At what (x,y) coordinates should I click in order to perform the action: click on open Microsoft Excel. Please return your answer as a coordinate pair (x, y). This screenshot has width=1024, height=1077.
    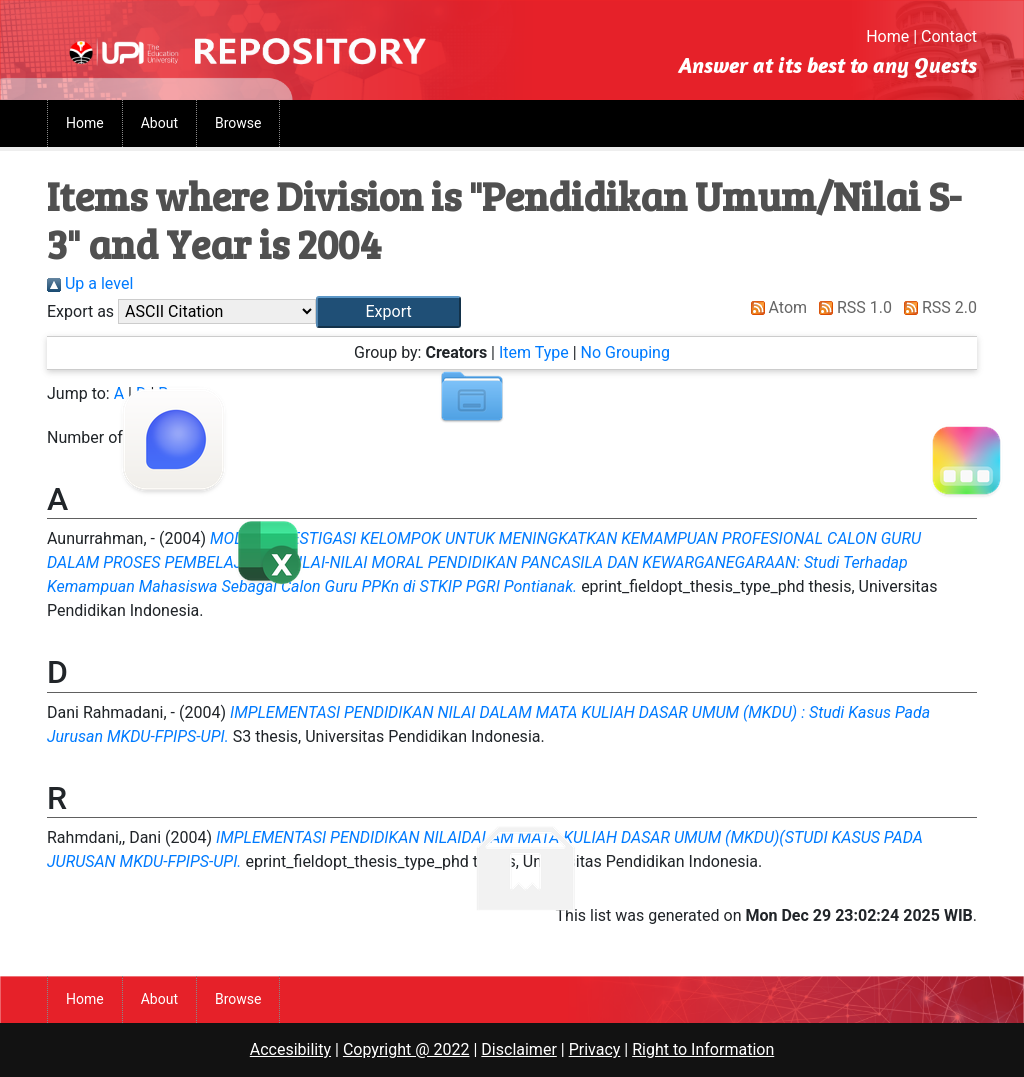
    Looking at the image, I should click on (268, 551).